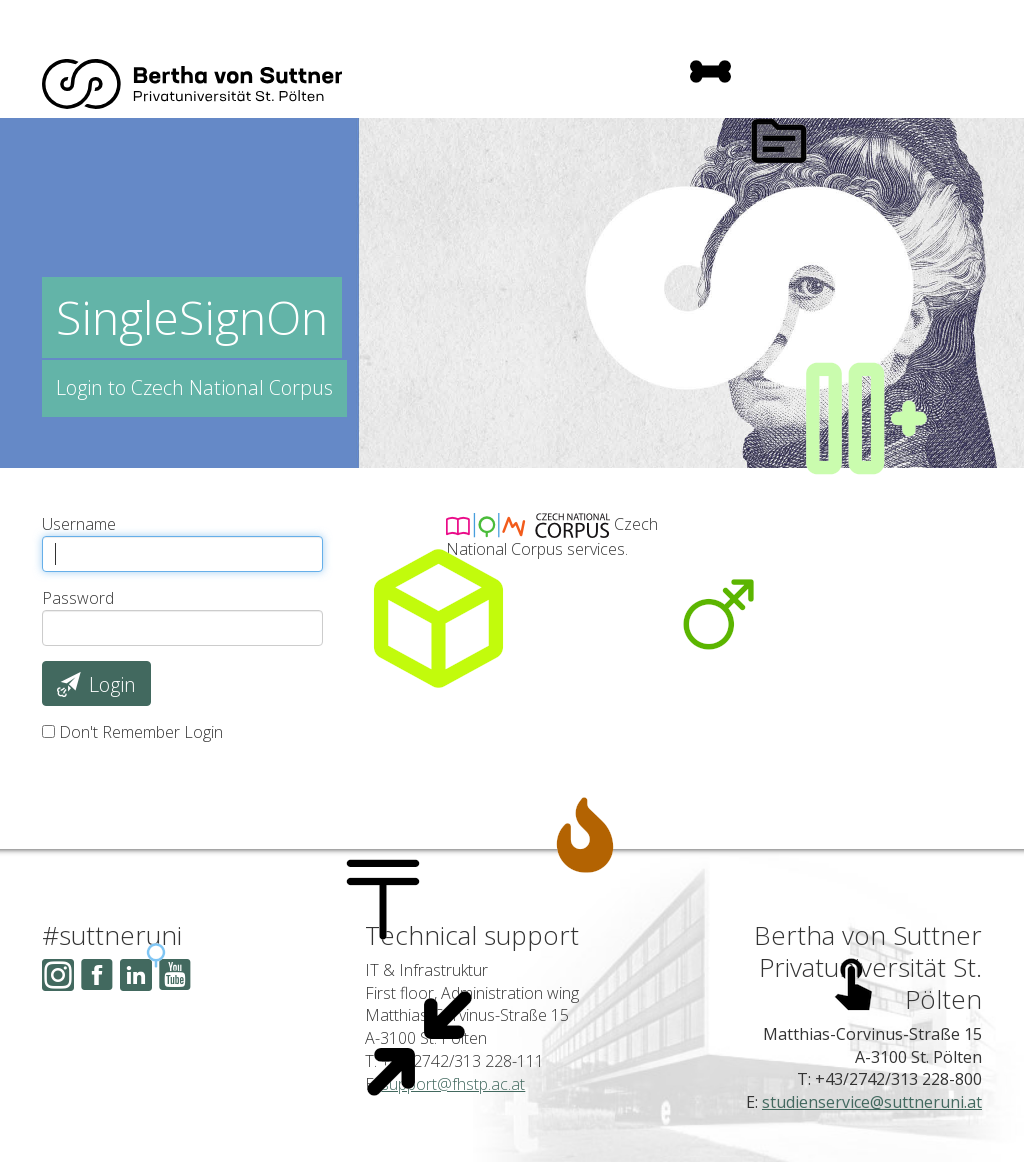 This screenshot has width=1024, height=1162. I want to click on access source files or documents, so click(779, 141).